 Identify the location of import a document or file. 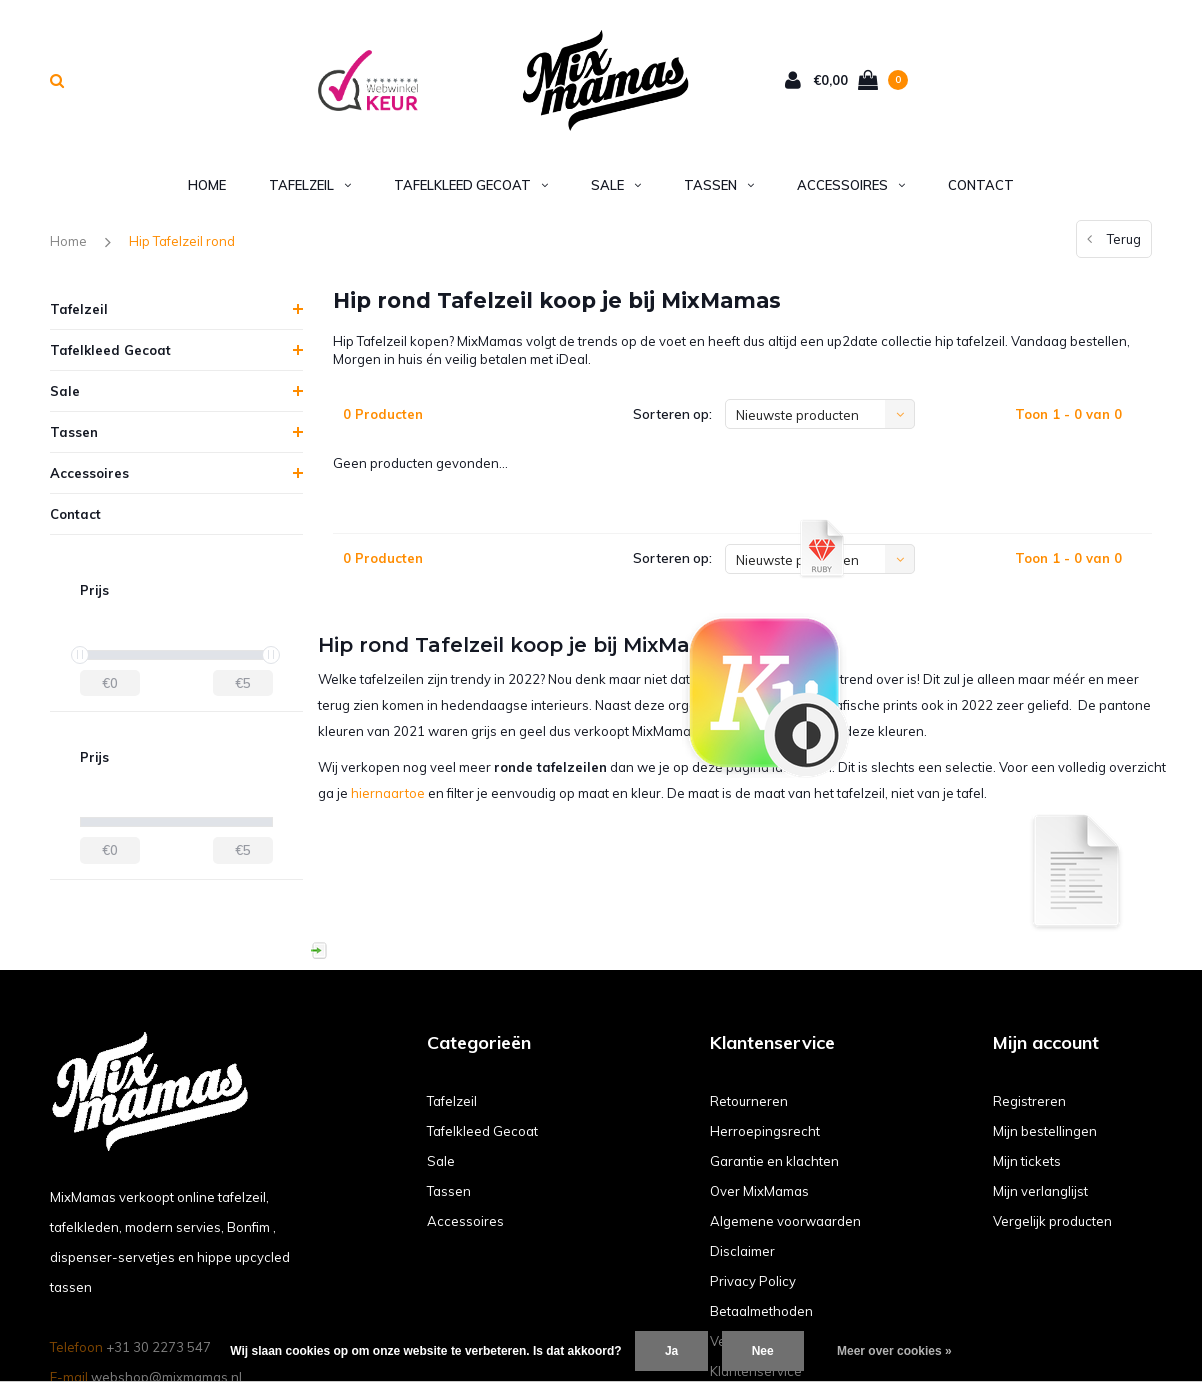
(319, 950).